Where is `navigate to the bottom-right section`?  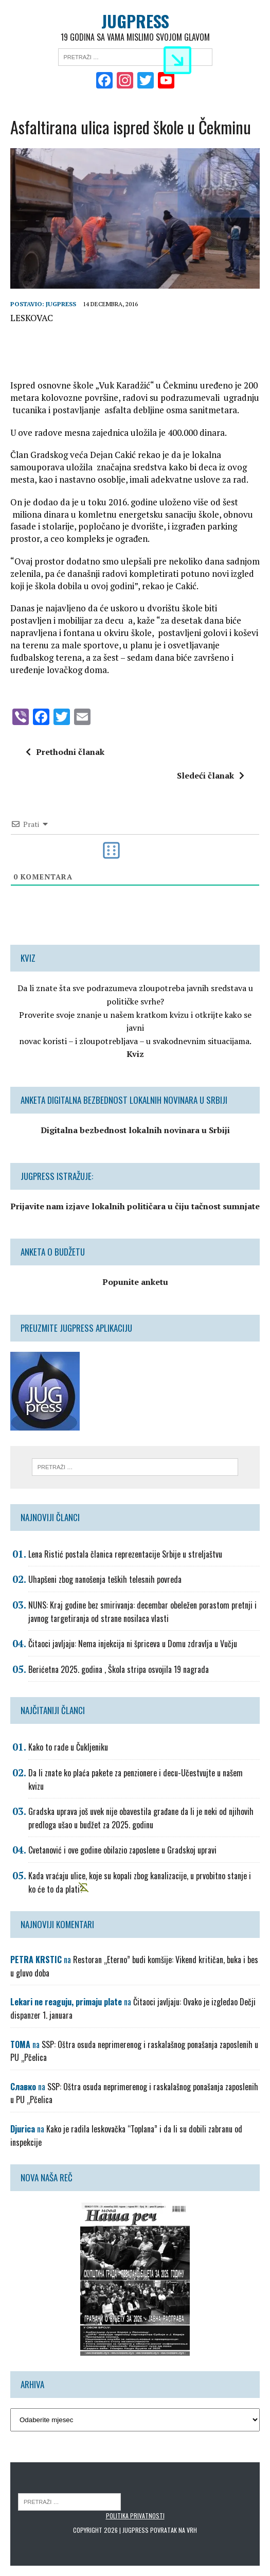
navigate to the bottom-right section is located at coordinates (177, 60).